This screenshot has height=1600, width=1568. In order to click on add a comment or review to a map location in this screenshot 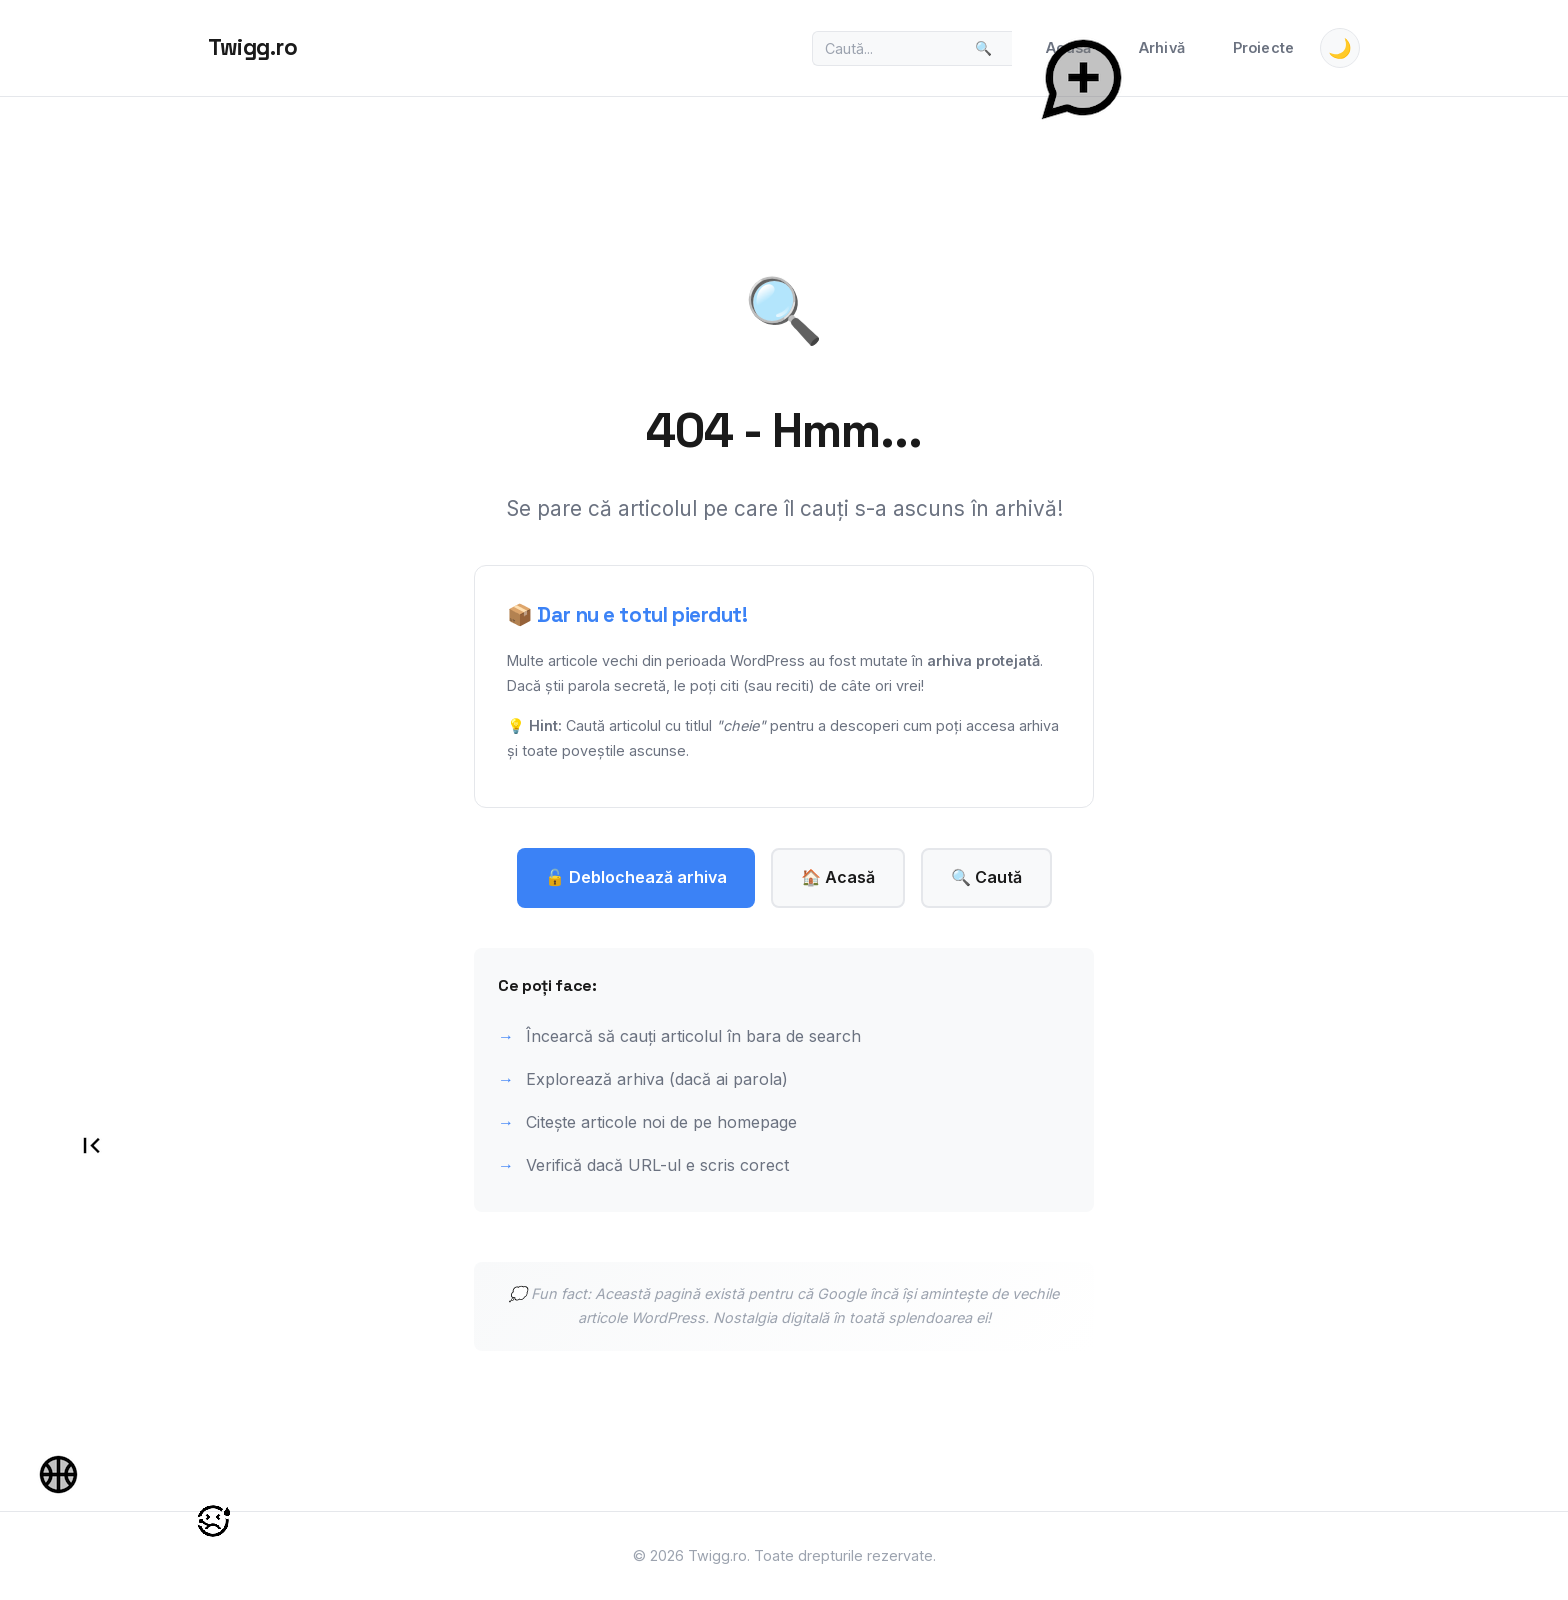, I will do `click(1083, 77)`.